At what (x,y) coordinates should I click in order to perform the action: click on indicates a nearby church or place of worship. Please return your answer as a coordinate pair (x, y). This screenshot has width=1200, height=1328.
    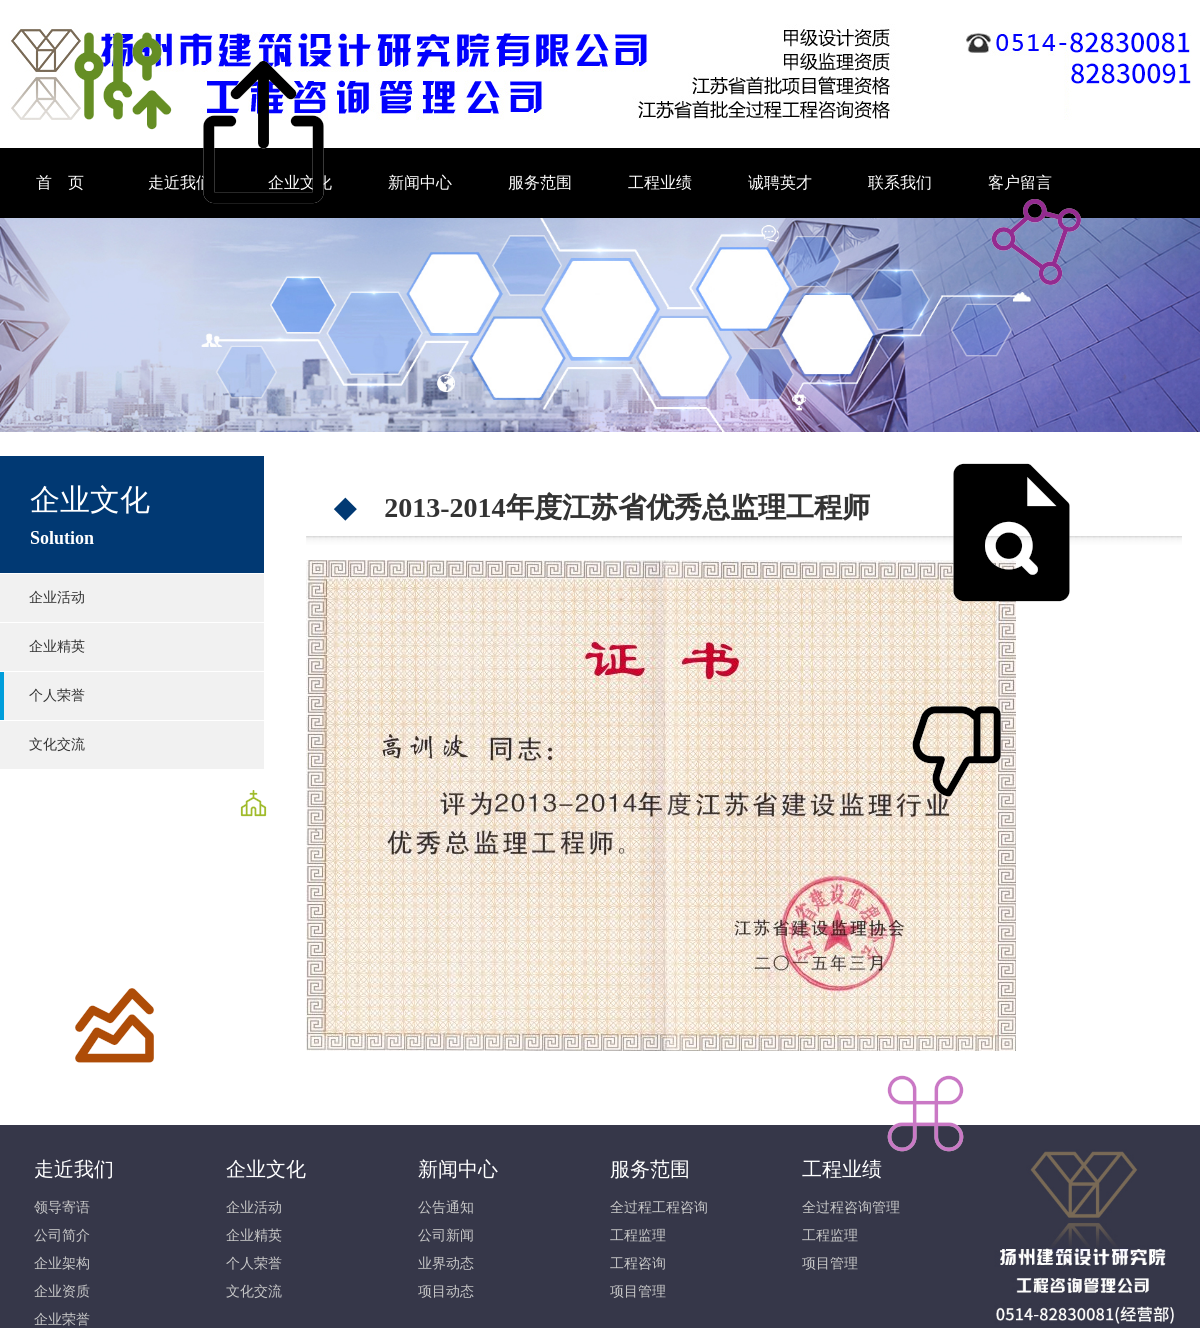
    Looking at the image, I should click on (253, 804).